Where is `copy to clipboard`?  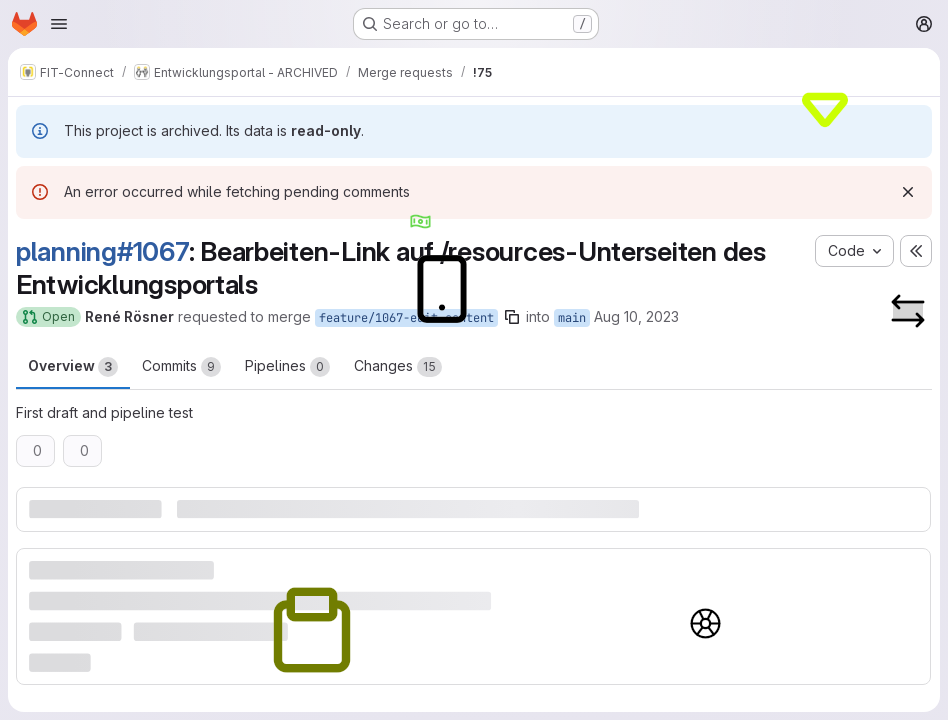
copy to clipboard is located at coordinates (312, 630).